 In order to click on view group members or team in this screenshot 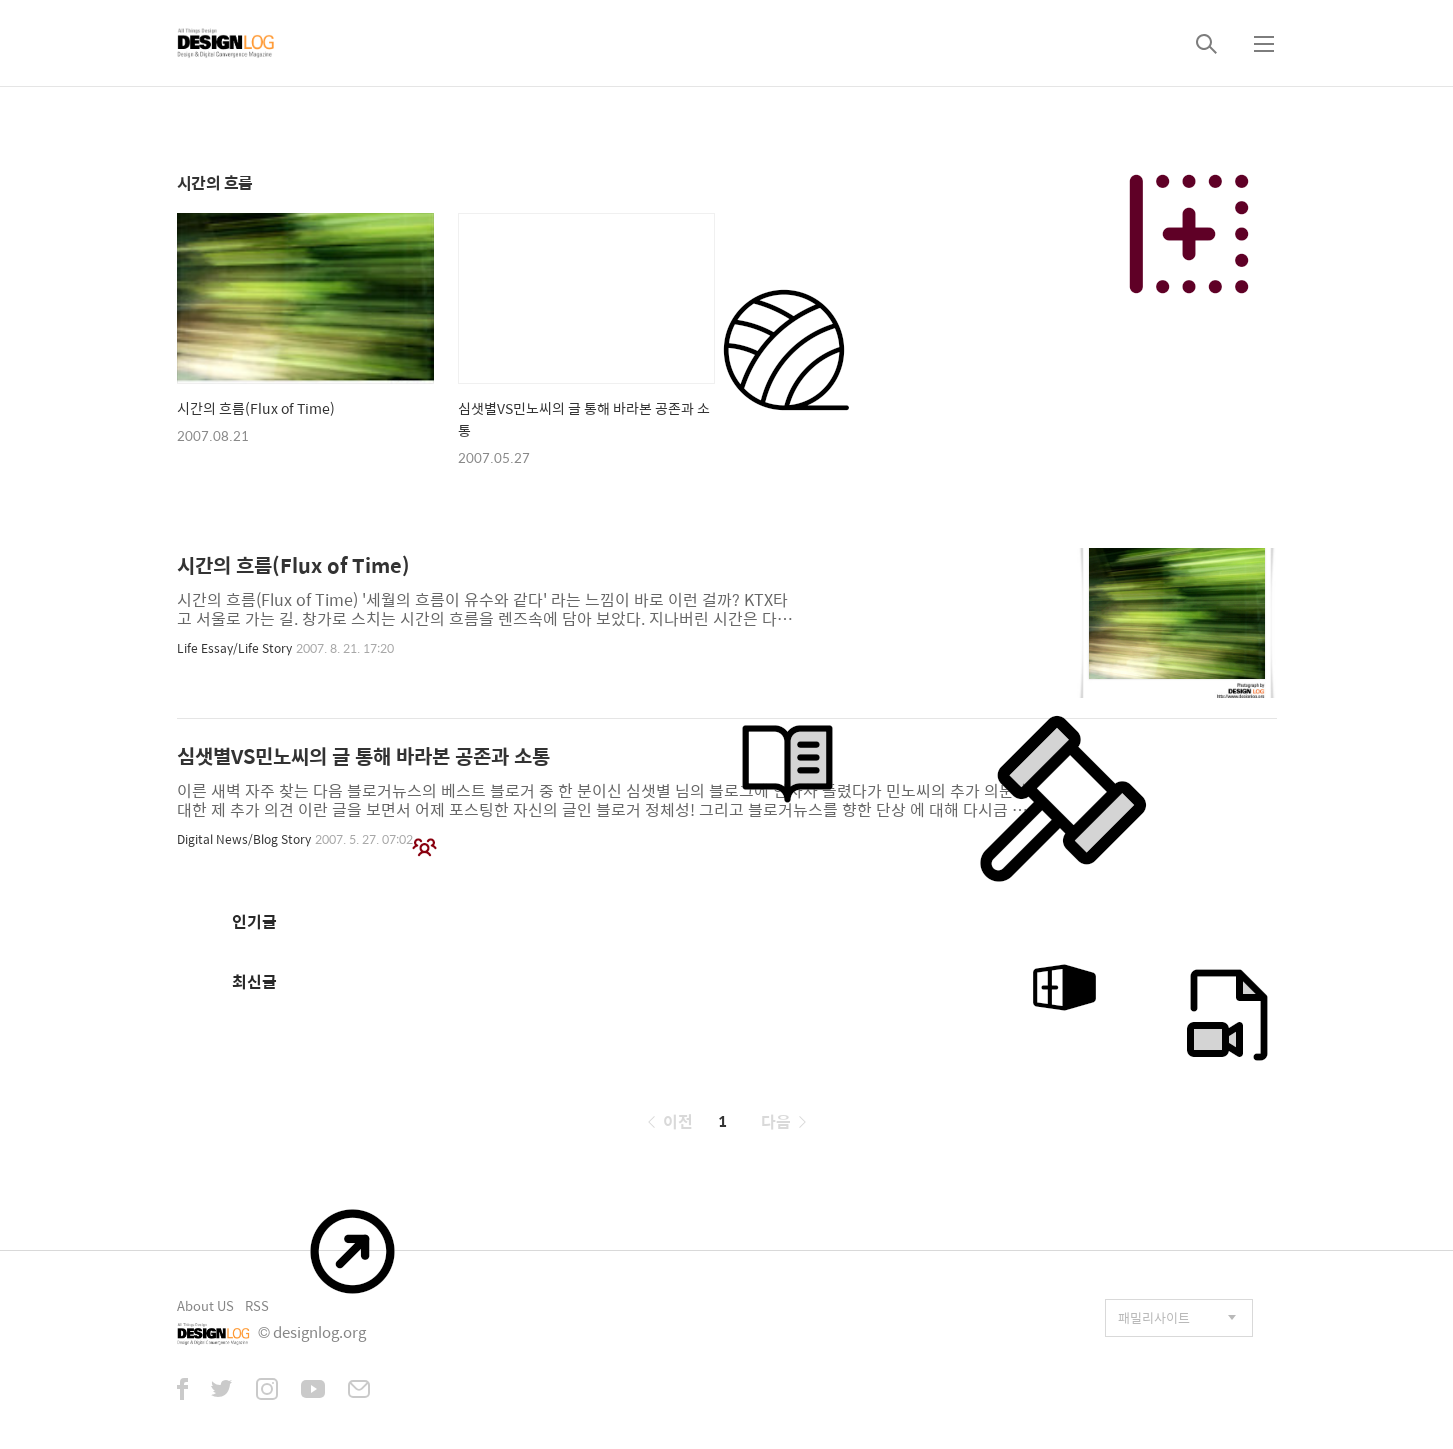, I will do `click(424, 846)`.